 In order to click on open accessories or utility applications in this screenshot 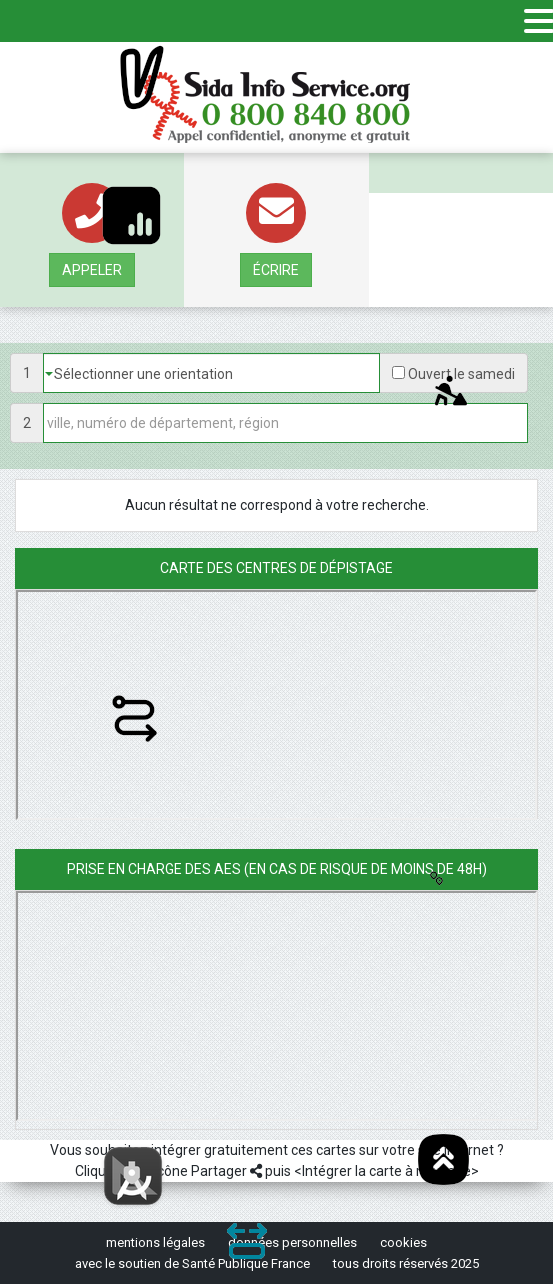, I will do `click(133, 1176)`.